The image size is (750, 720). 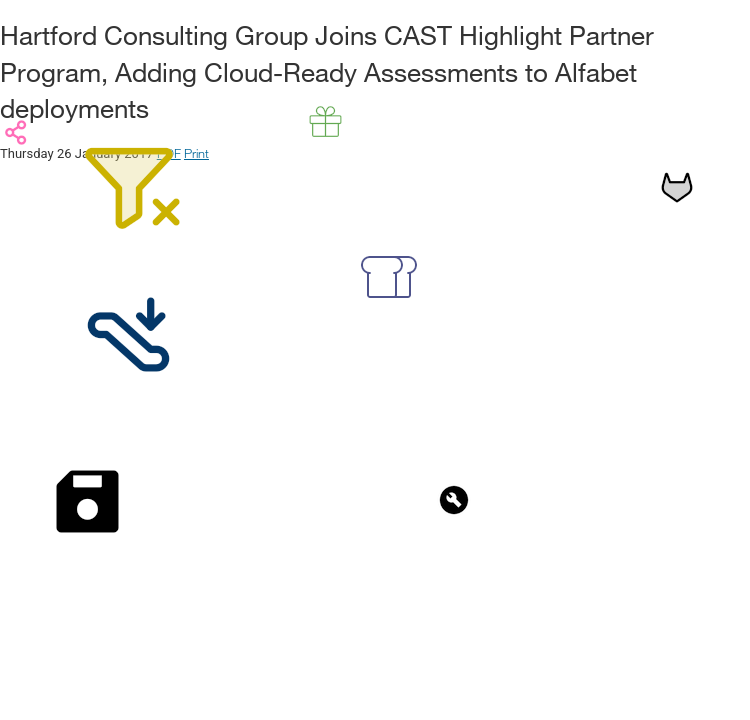 I want to click on access settings or configuration options, so click(x=454, y=500).